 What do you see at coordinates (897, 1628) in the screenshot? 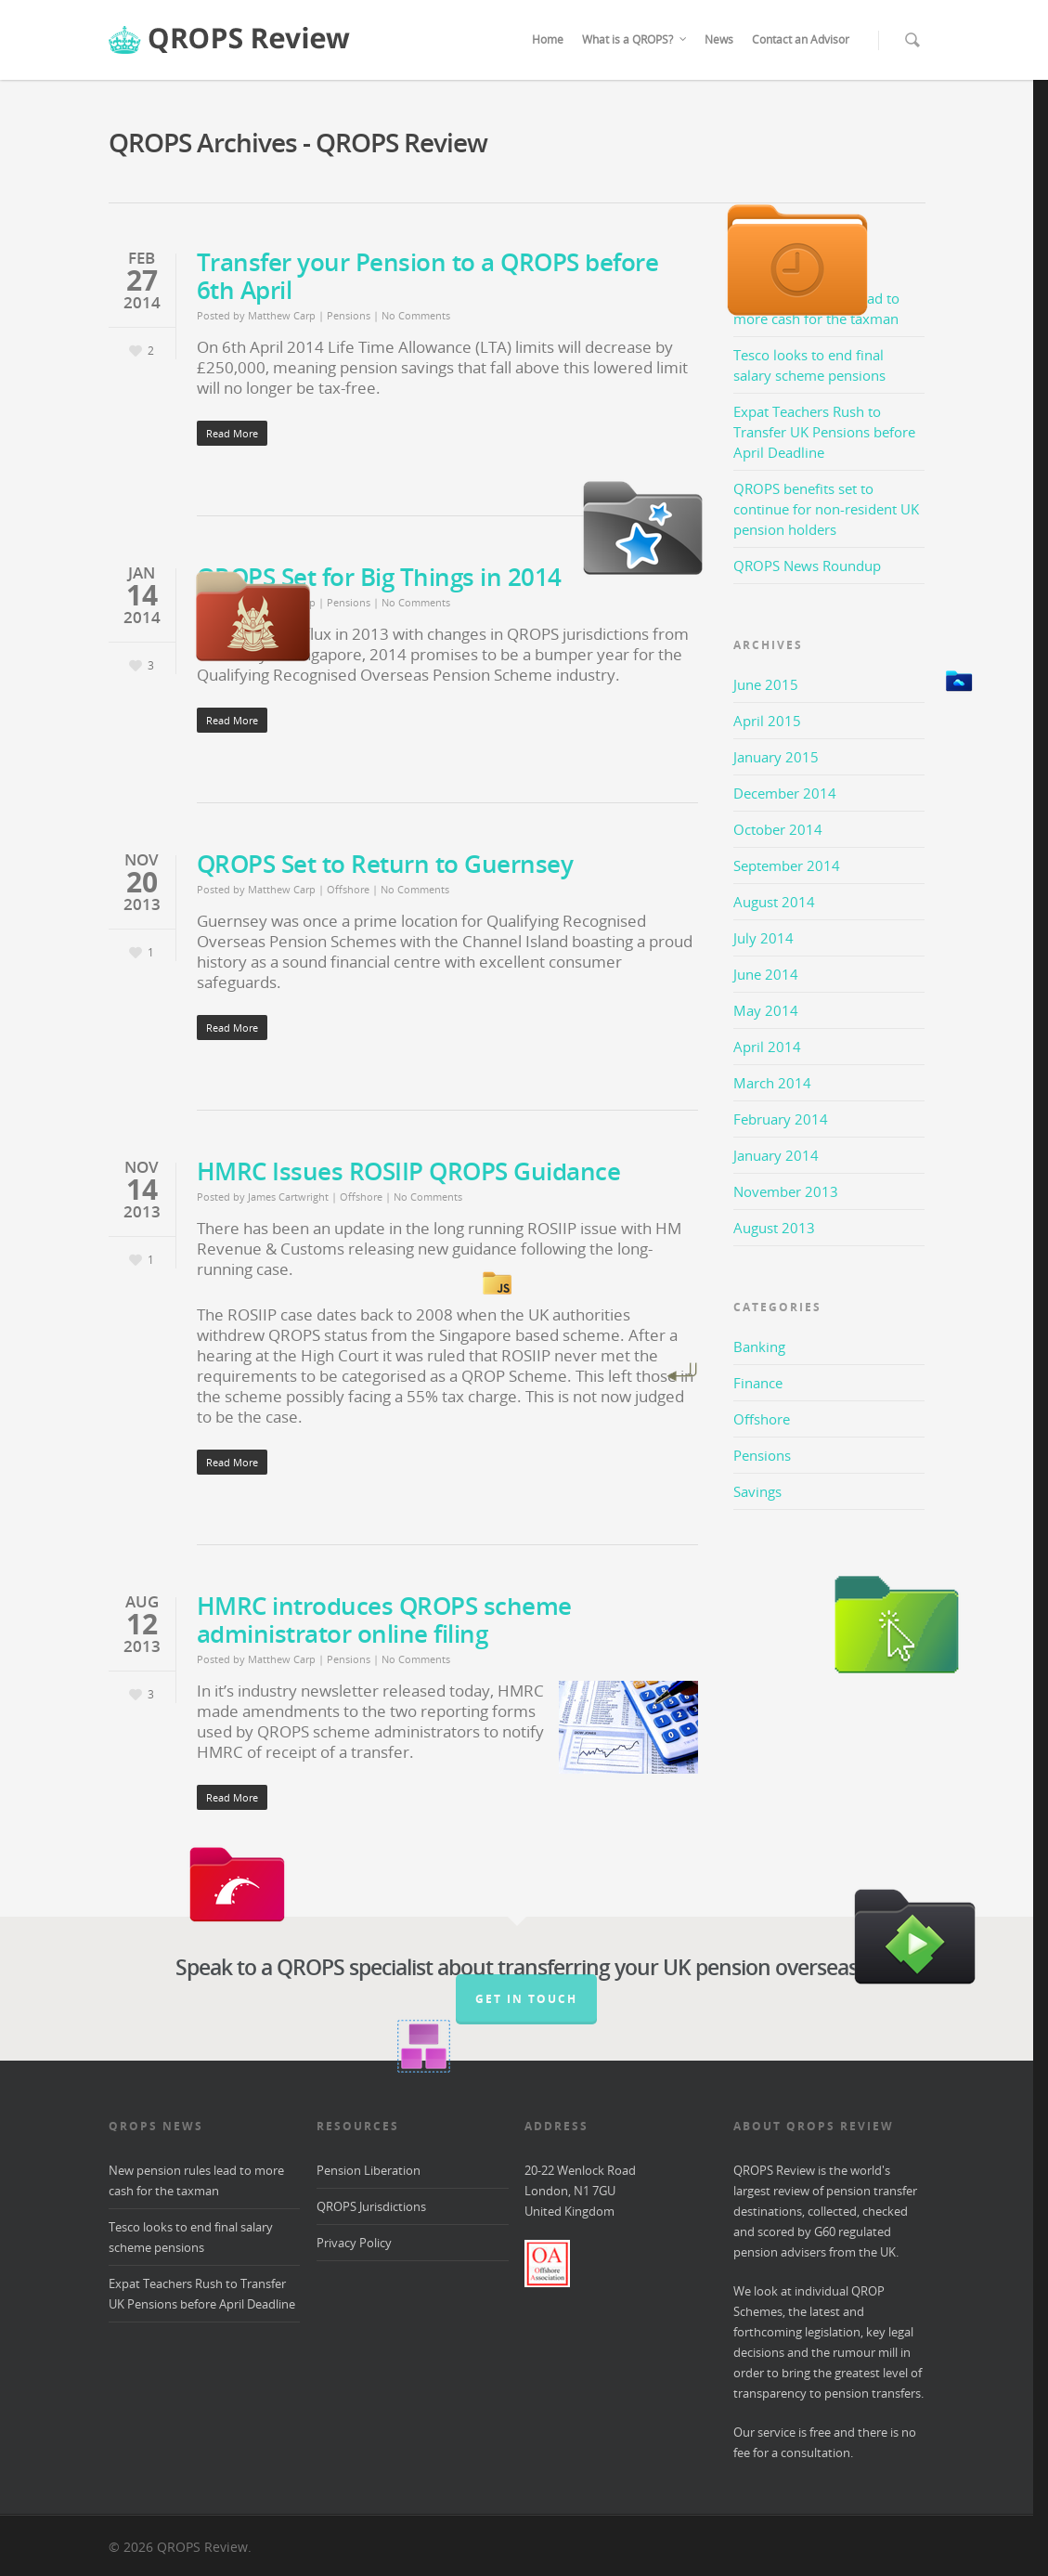
I see `folder containing cursor or pointer assets` at bounding box center [897, 1628].